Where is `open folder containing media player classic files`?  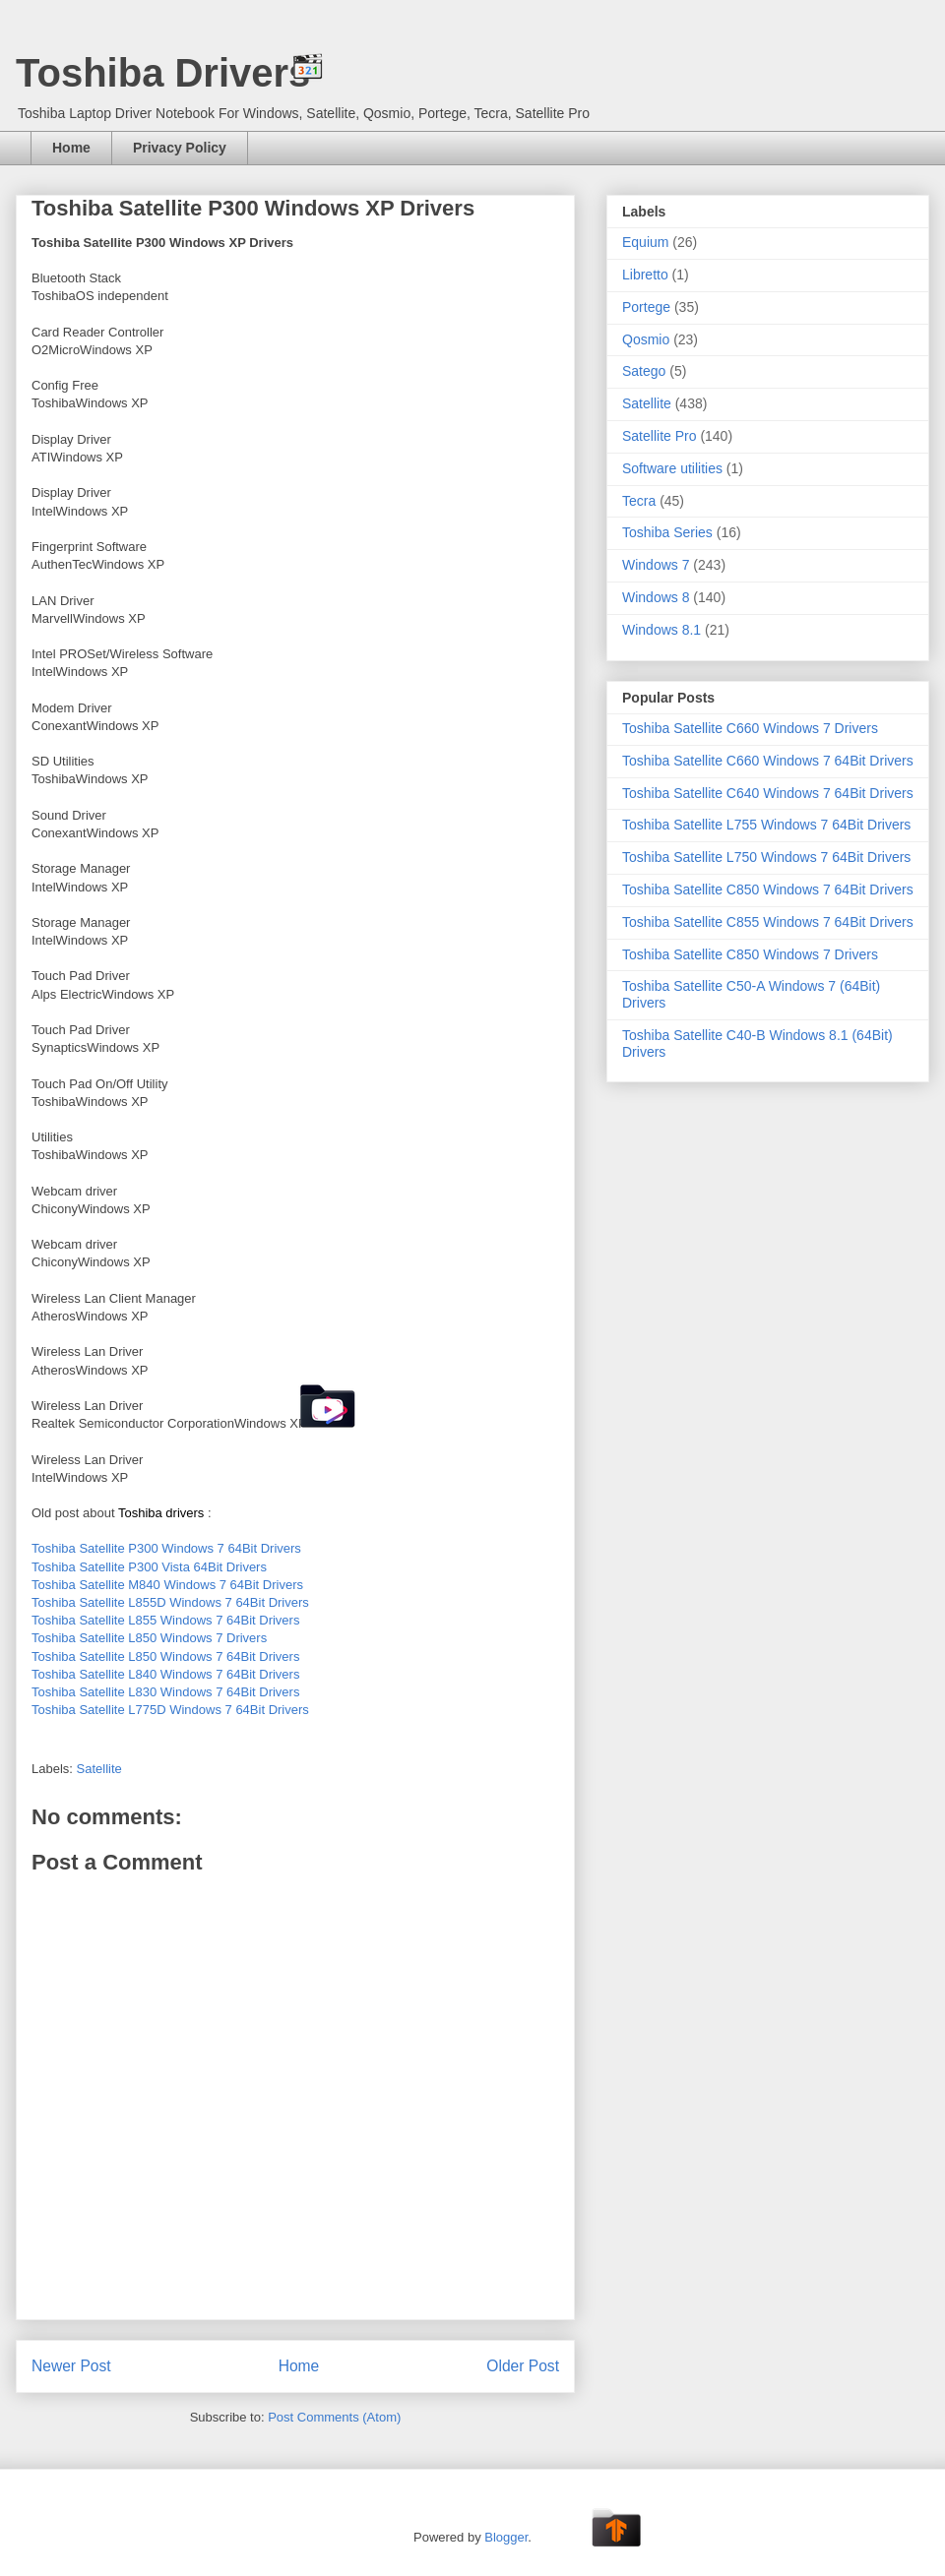
open folder containing media player classic files is located at coordinates (307, 68).